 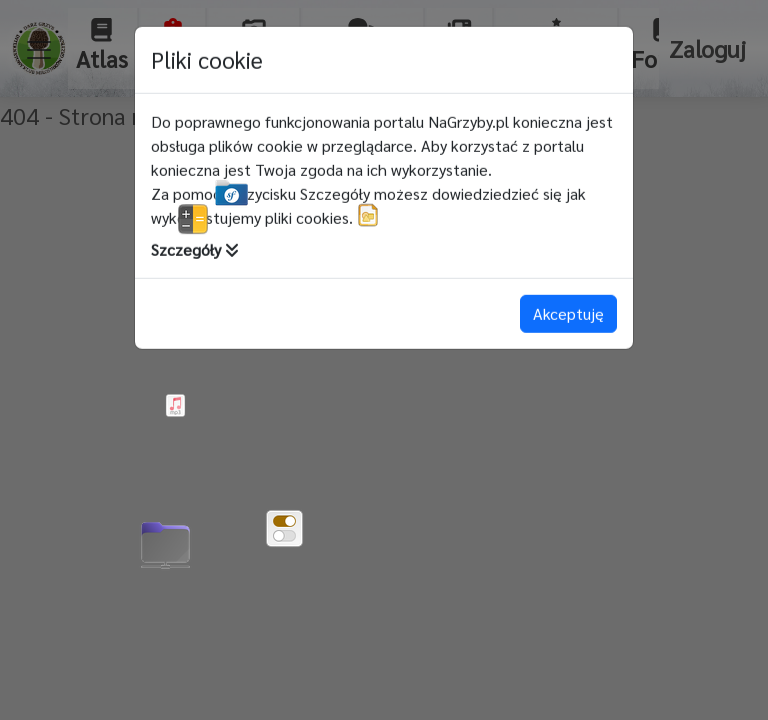 What do you see at coordinates (368, 215) in the screenshot?
I see `open a vector graphics document` at bounding box center [368, 215].